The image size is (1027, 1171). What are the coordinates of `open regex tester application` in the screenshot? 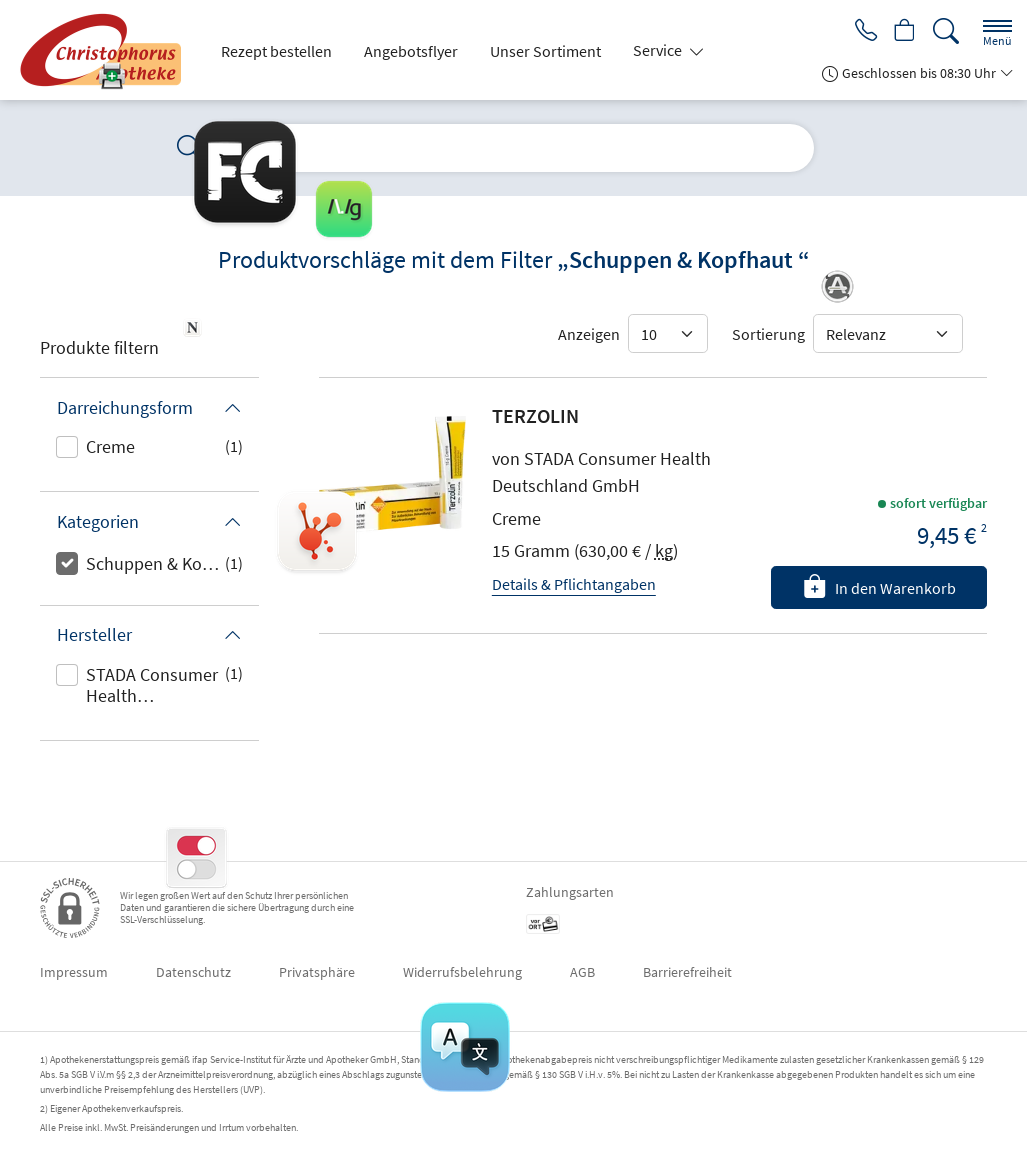 It's located at (344, 209).